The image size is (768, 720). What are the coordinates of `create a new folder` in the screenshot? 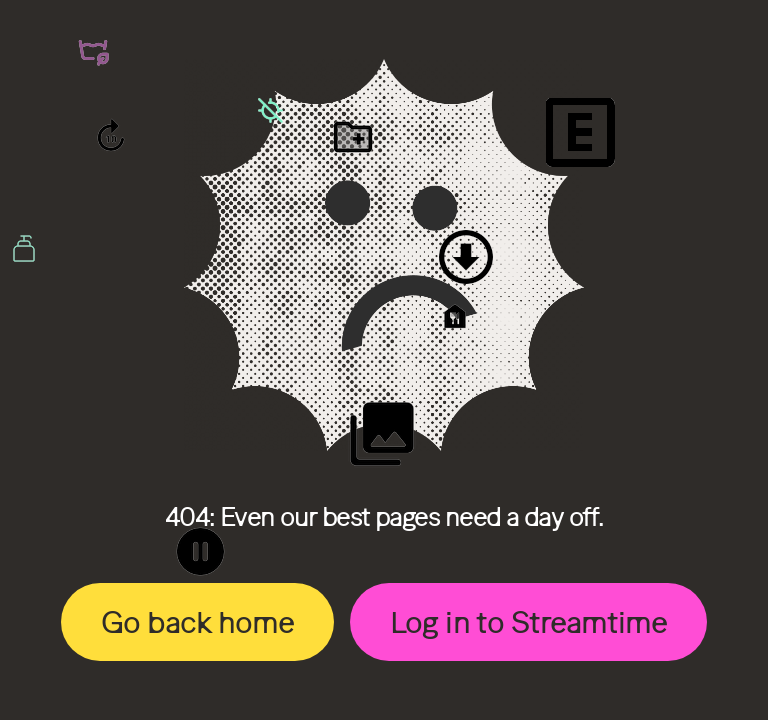 It's located at (353, 137).